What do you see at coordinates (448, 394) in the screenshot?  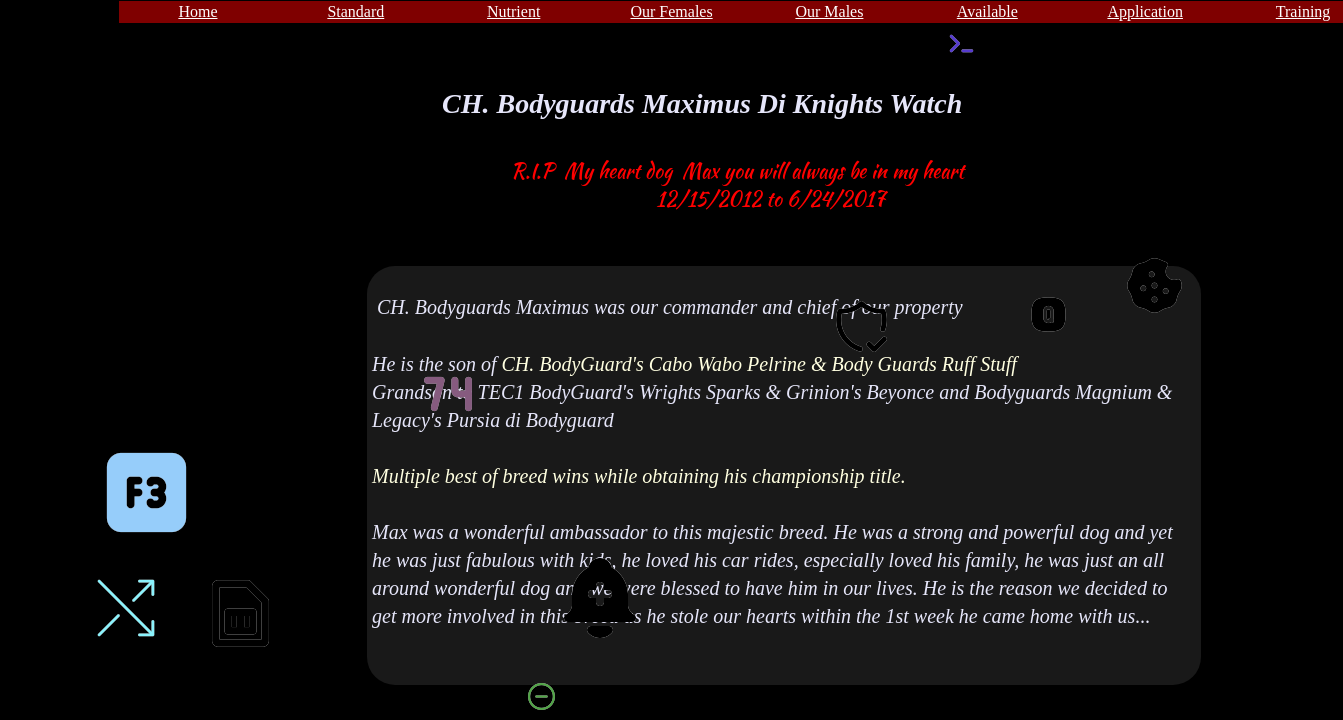 I see `displays the number 74 as a label or count indicator` at bounding box center [448, 394].